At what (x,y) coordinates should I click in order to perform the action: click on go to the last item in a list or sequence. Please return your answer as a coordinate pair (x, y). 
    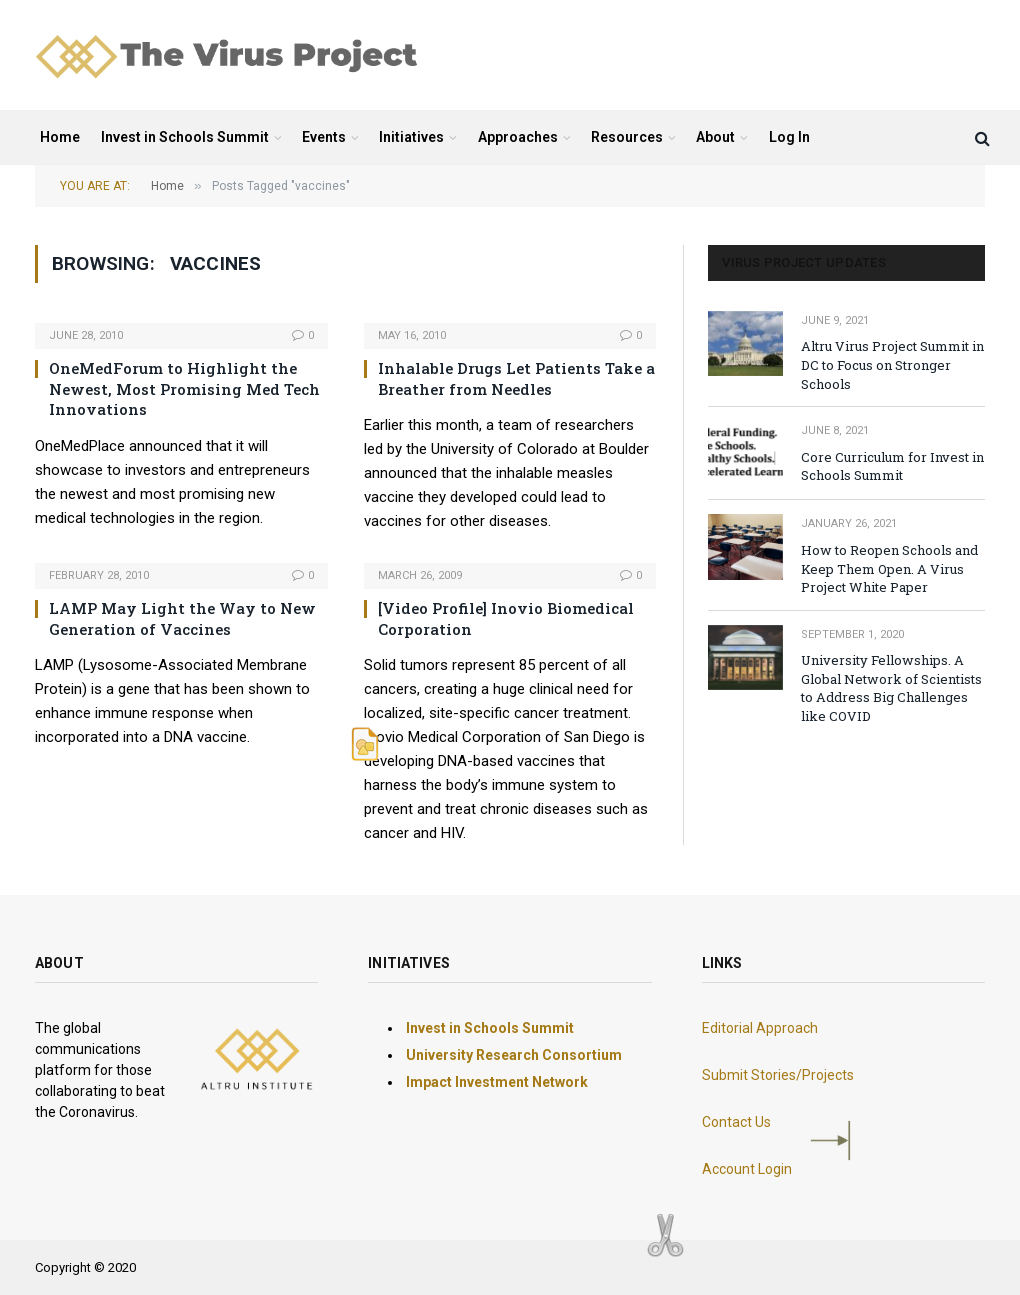
    Looking at the image, I should click on (830, 1140).